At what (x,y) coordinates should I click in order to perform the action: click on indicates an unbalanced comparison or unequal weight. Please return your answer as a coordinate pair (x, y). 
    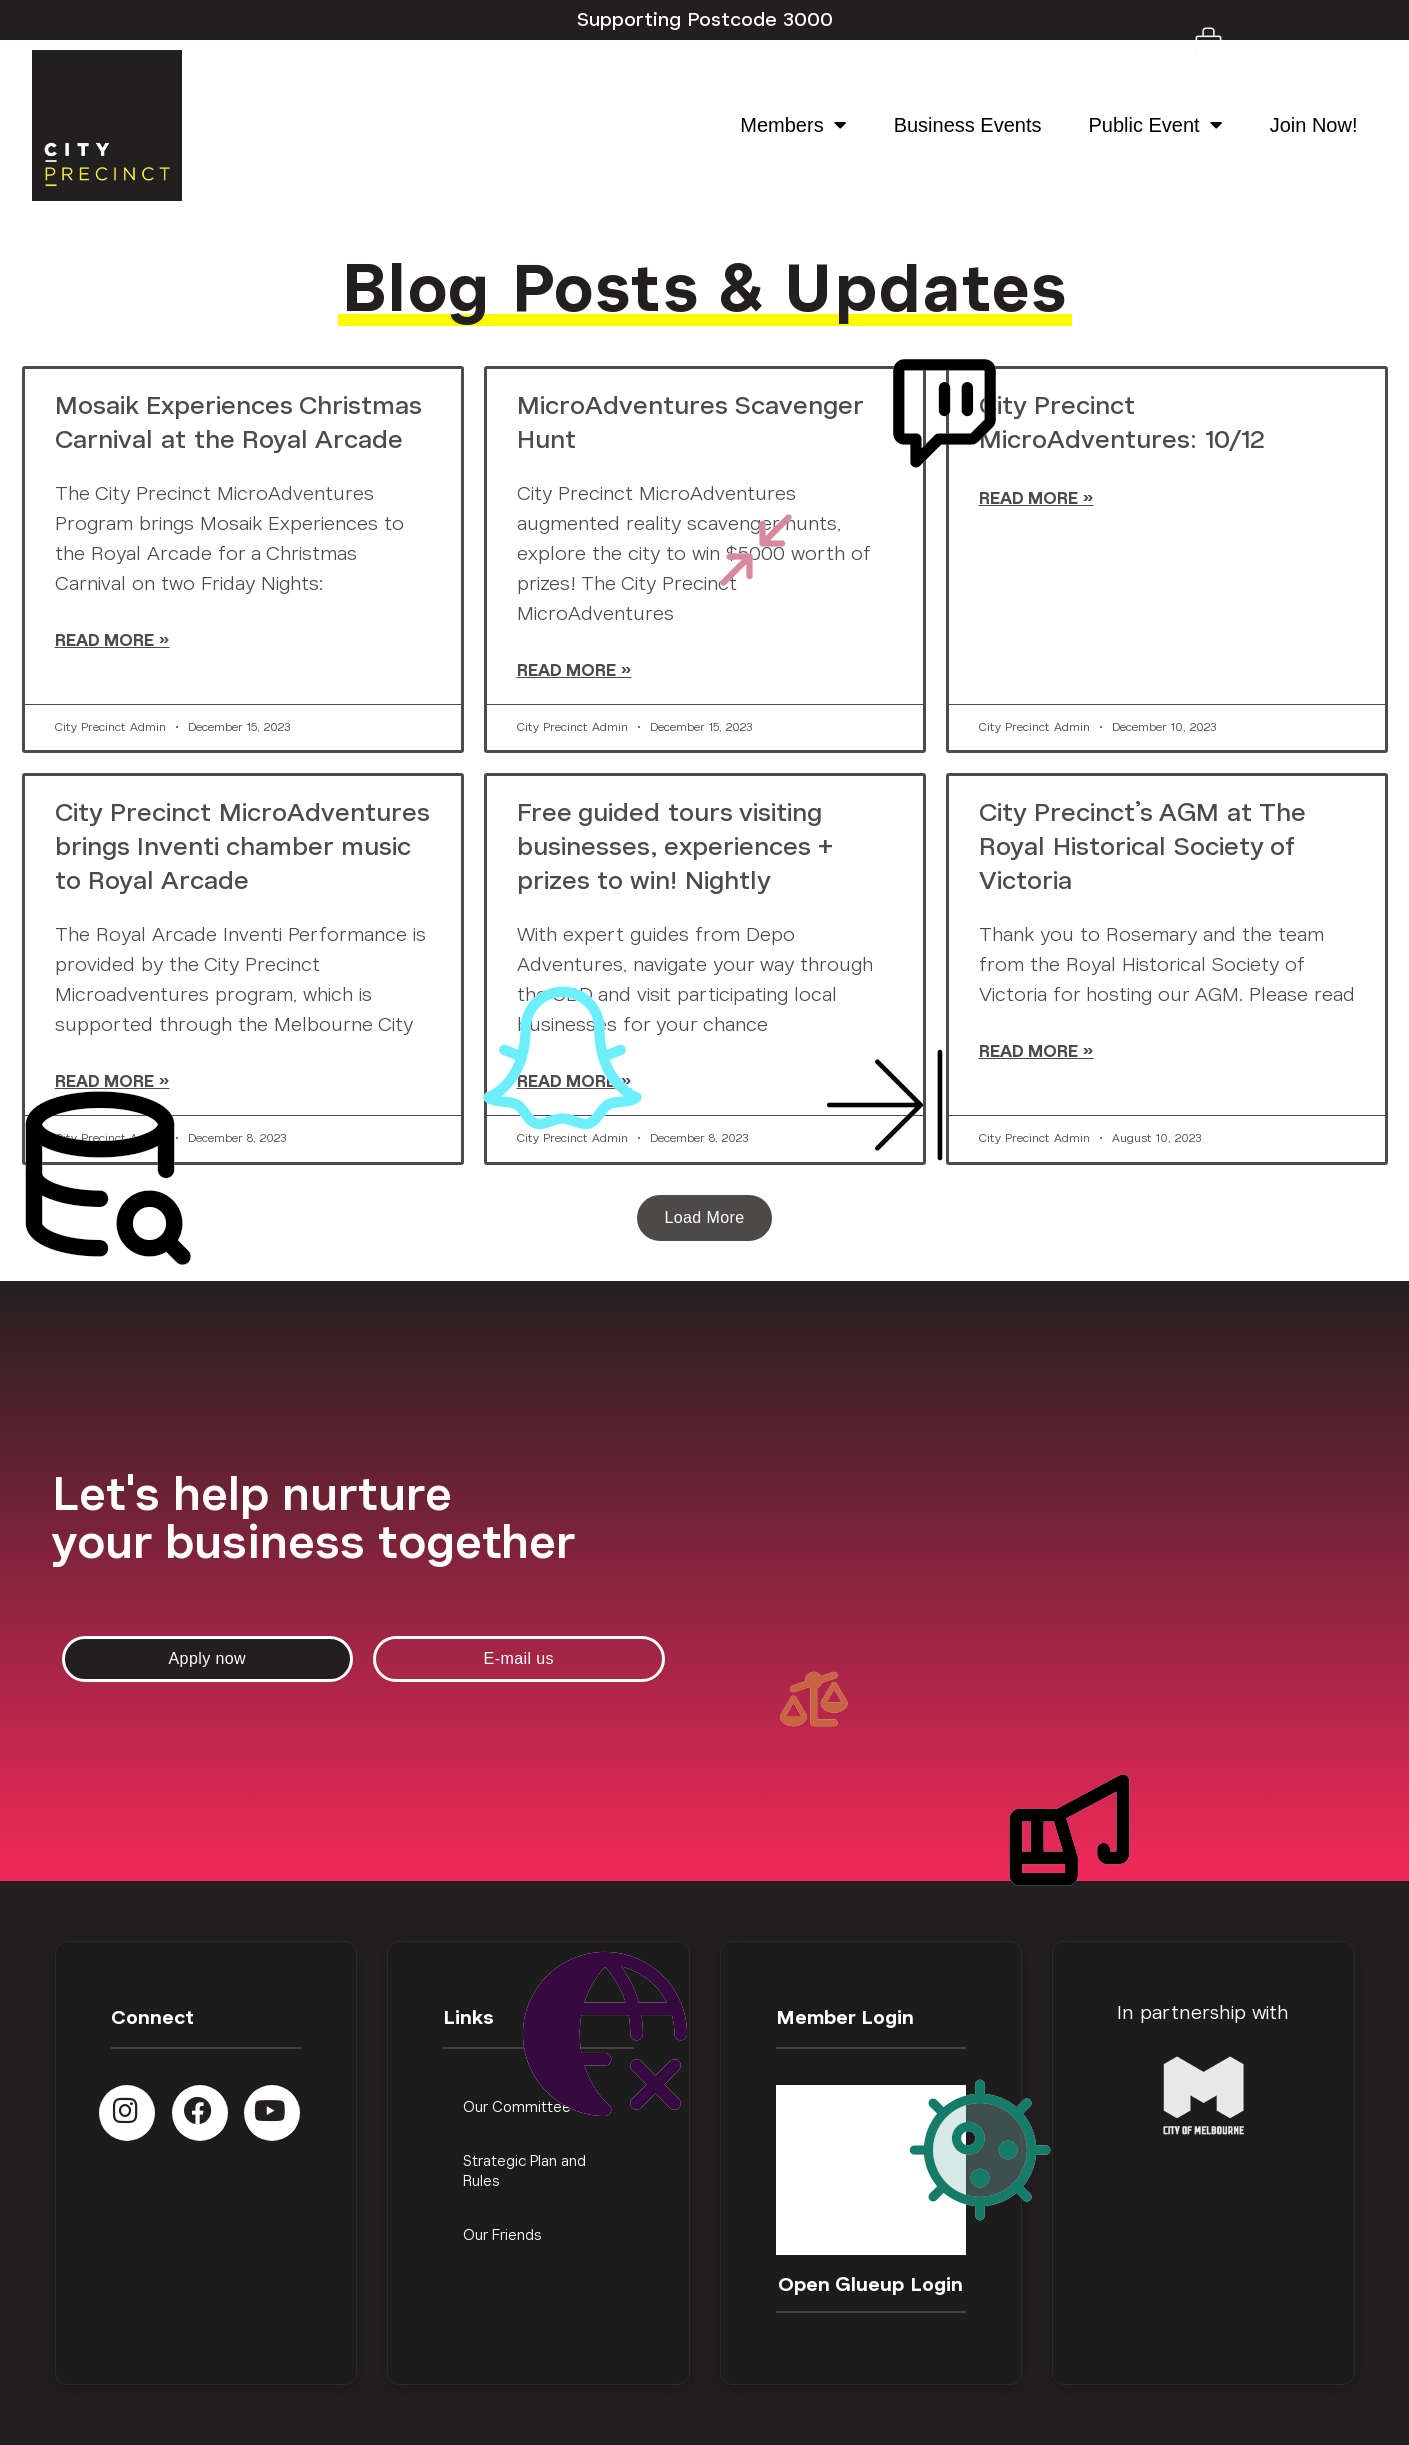
    Looking at the image, I should click on (814, 1699).